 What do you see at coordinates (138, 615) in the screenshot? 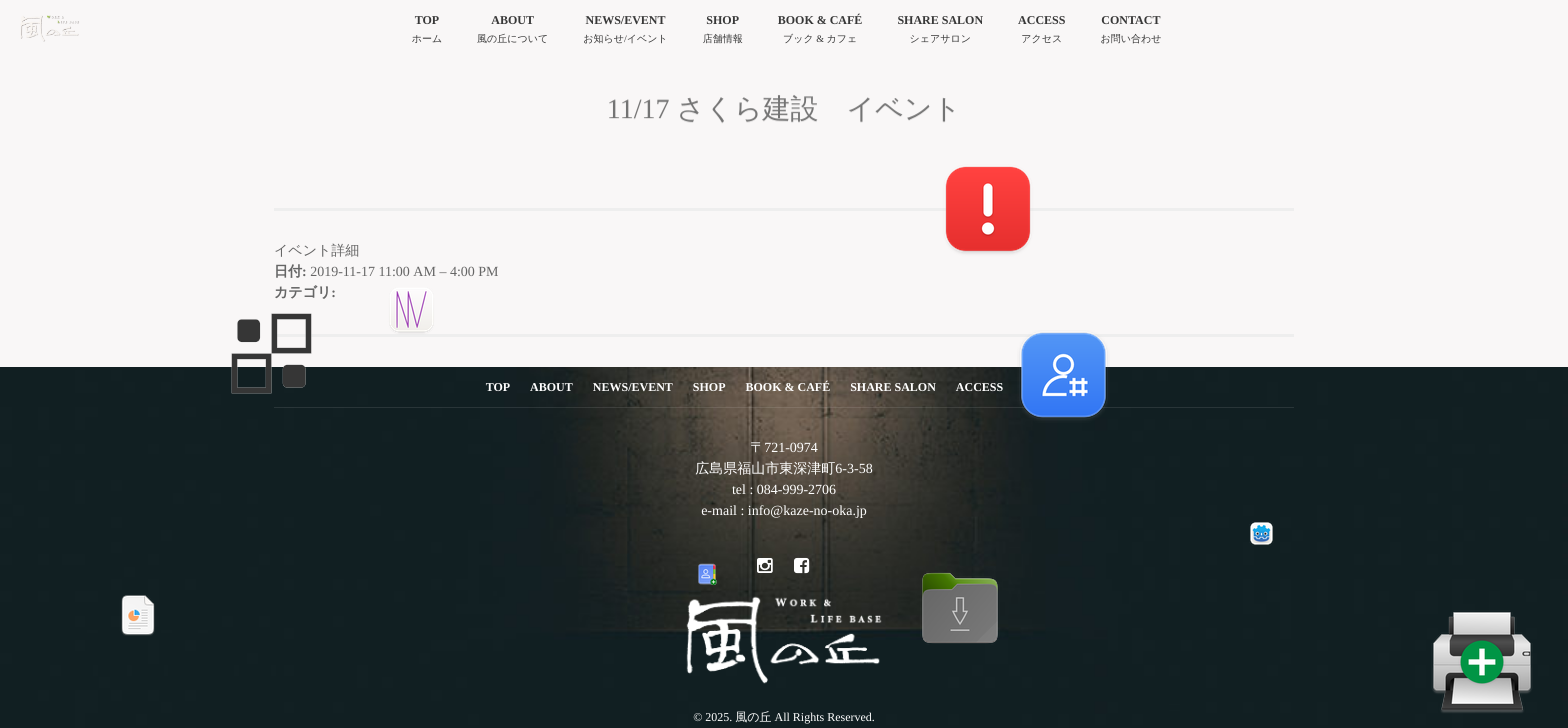
I see `open a presentation file` at bounding box center [138, 615].